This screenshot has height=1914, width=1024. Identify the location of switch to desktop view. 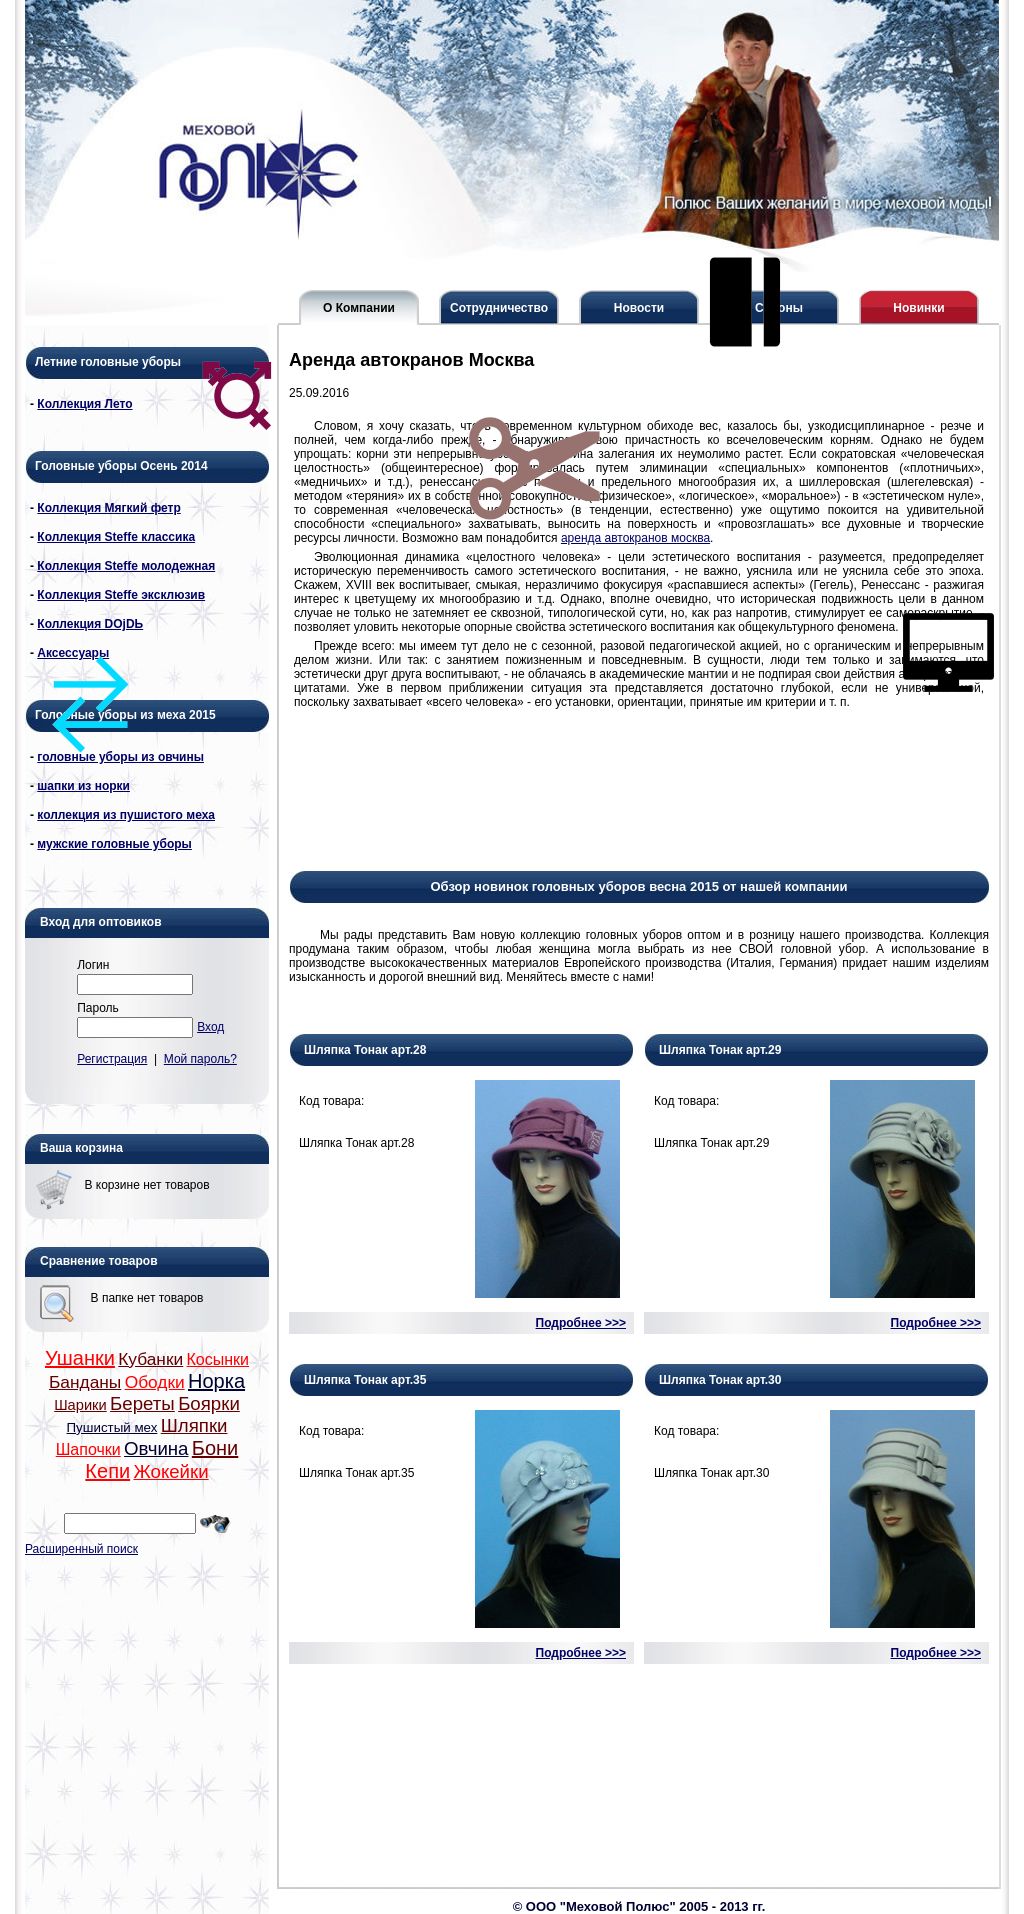
(948, 652).